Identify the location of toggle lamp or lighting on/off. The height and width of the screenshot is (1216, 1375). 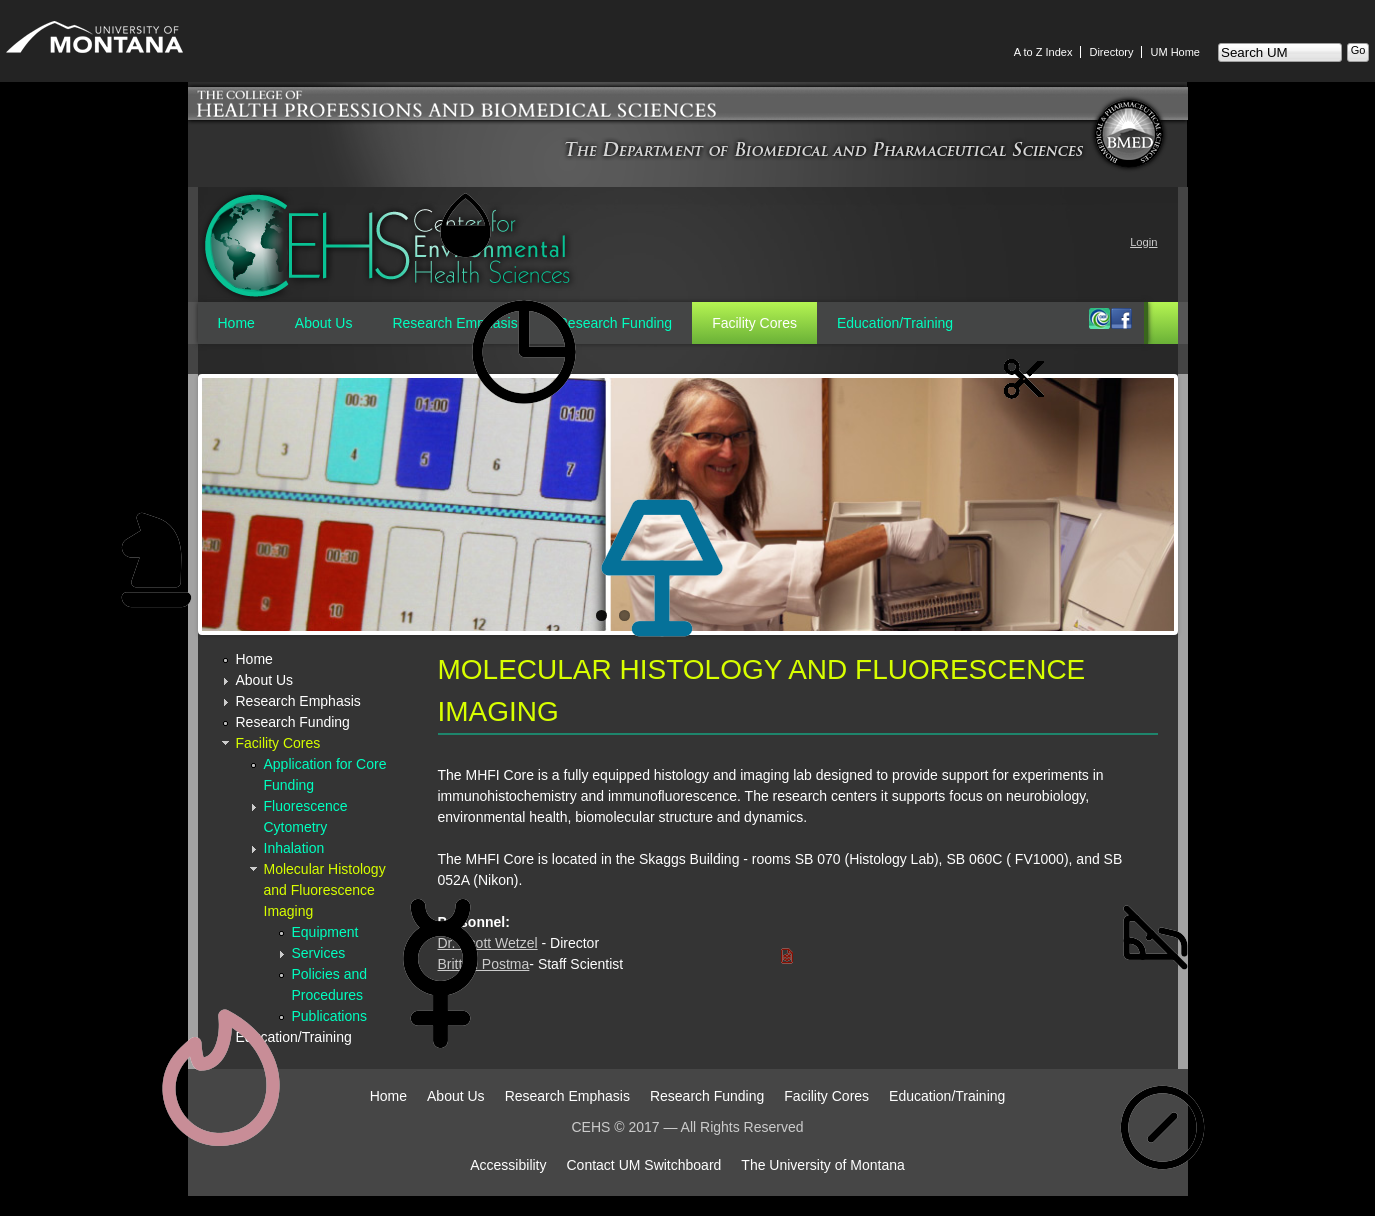
(662, 568).